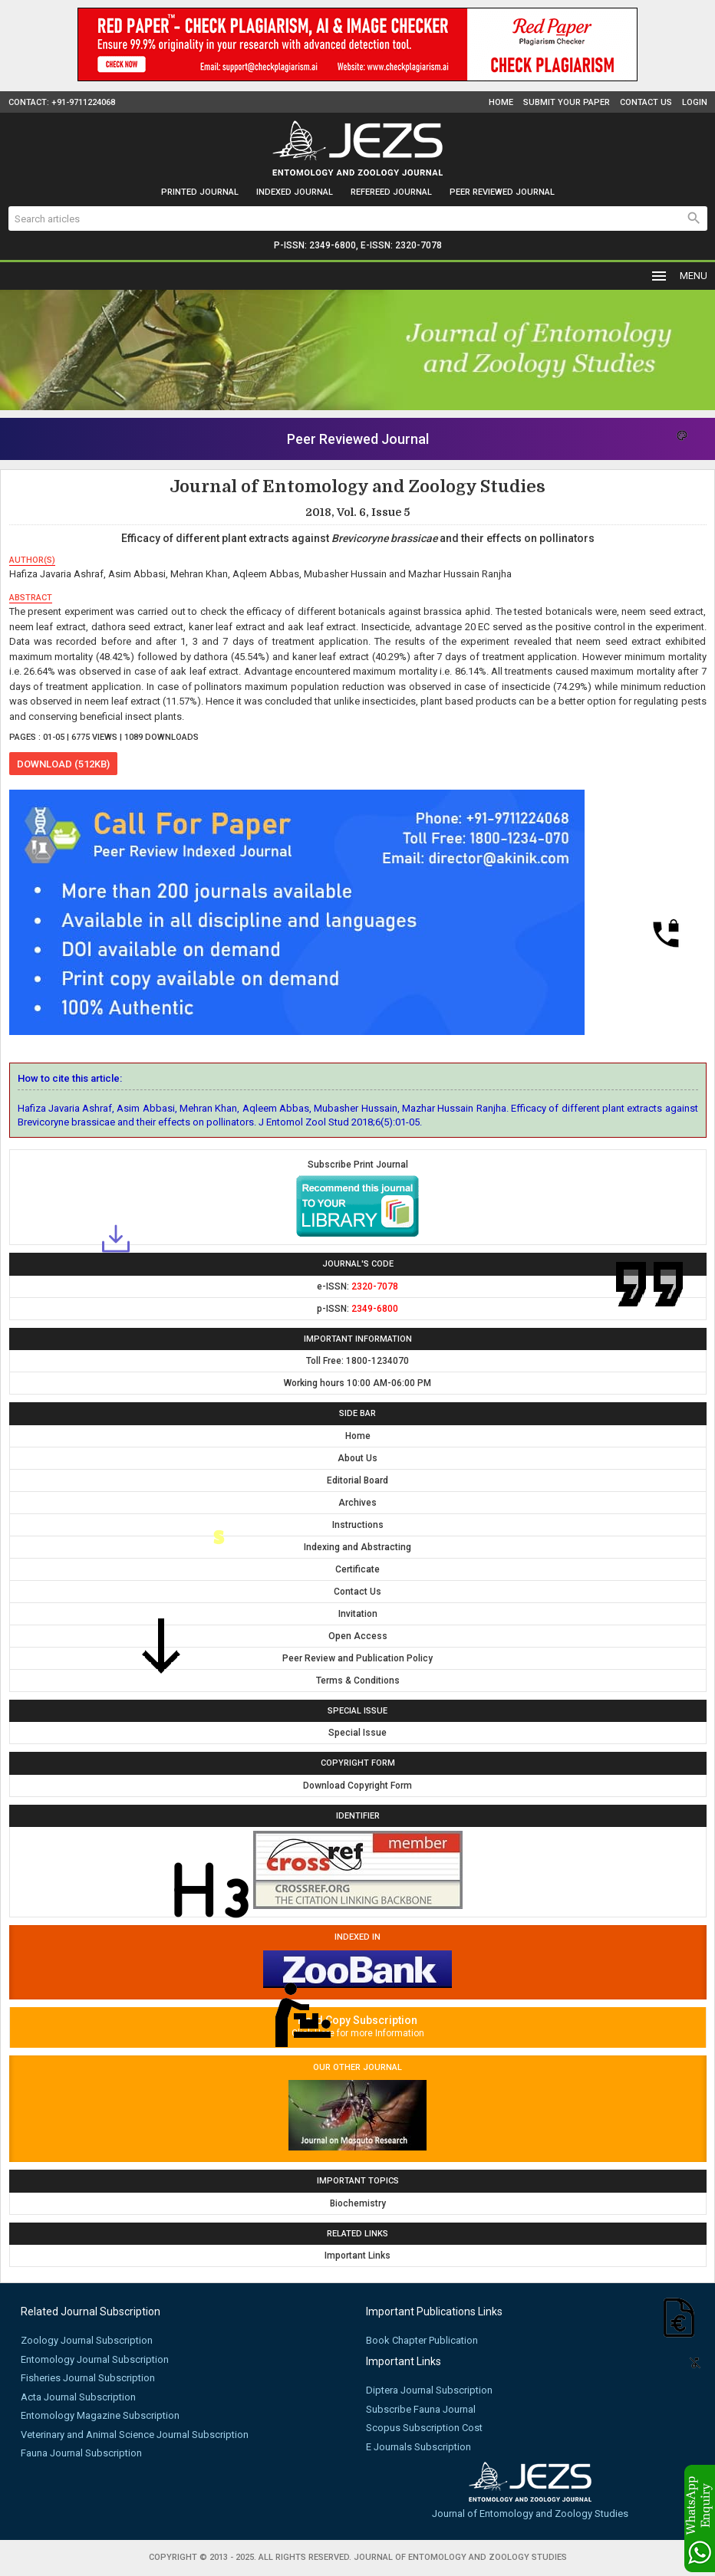  I want to click on mute or disable music playback, so click(695, 2363).